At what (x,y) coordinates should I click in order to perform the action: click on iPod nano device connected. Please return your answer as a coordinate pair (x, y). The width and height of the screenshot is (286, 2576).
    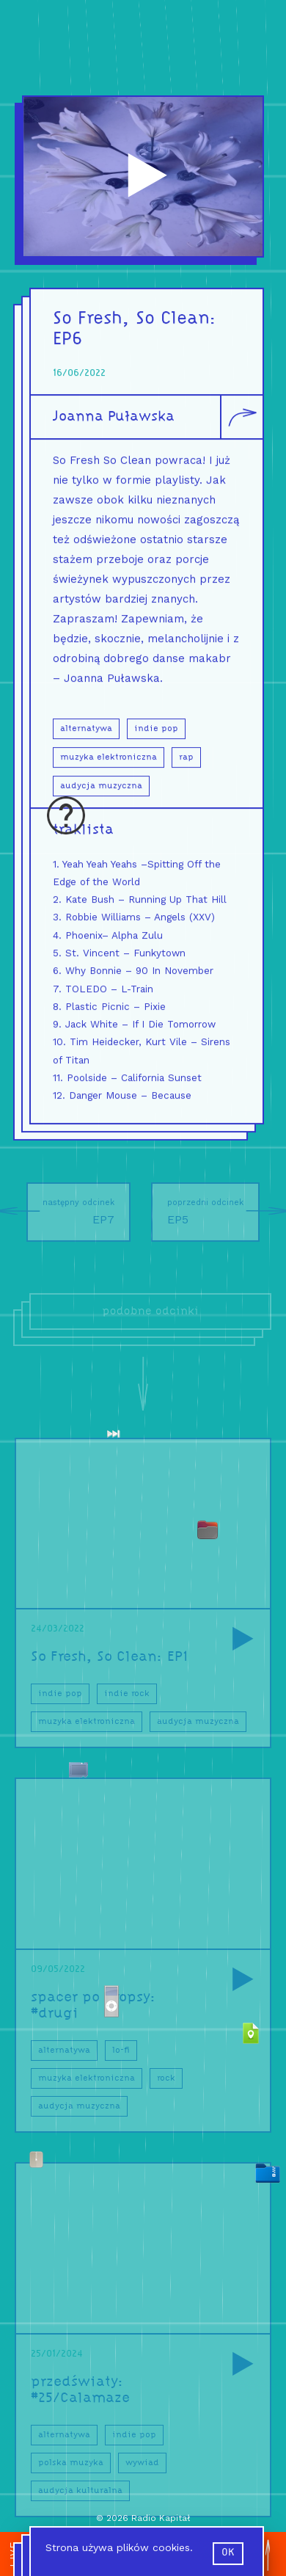
    Looking at the image, I should click on (111, 2001).